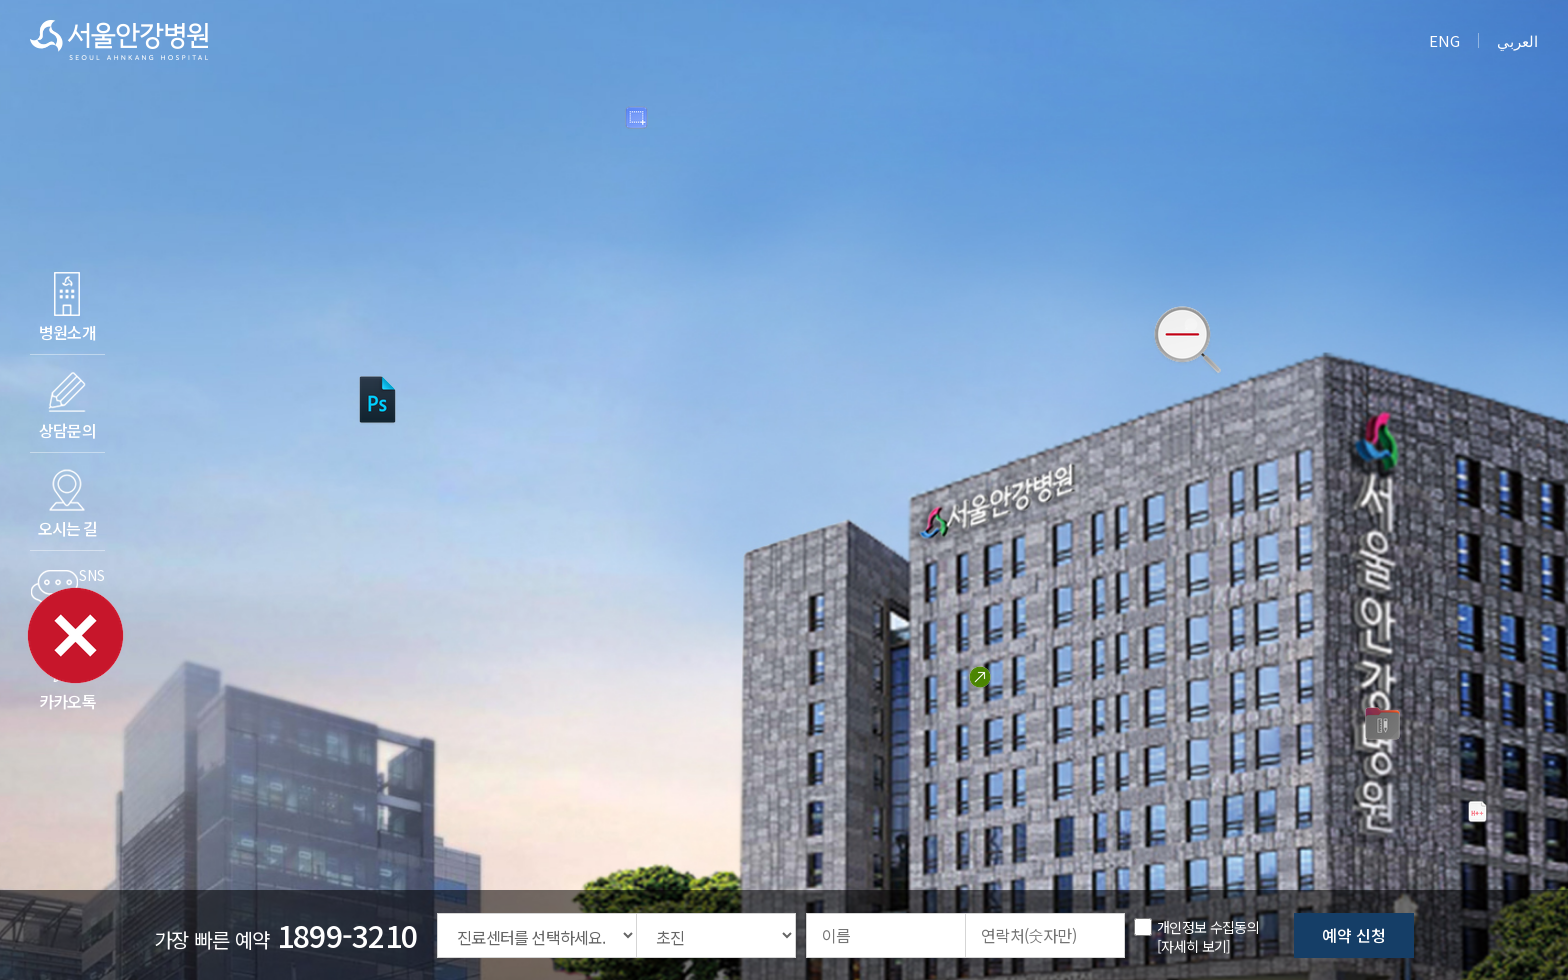 Image resolution: width=1568 pixels, height=980 pixels. I want to click on indicates a symbolic link or shortcut to another file, so click(980, 677).